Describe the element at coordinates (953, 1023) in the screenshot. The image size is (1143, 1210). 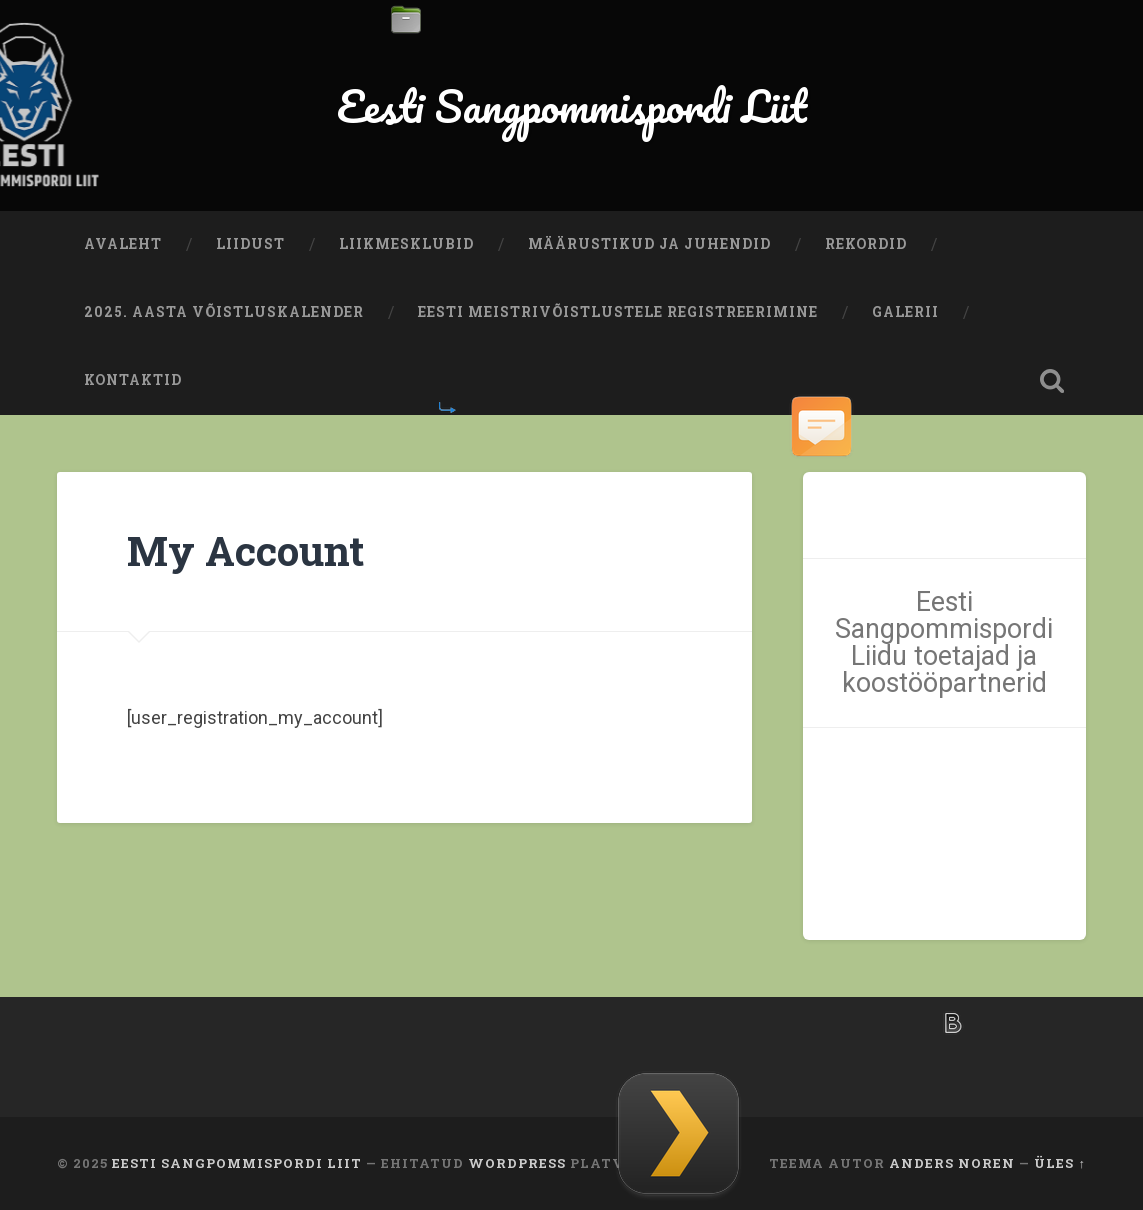
I see `apply bold formatting to selected text` at that location.